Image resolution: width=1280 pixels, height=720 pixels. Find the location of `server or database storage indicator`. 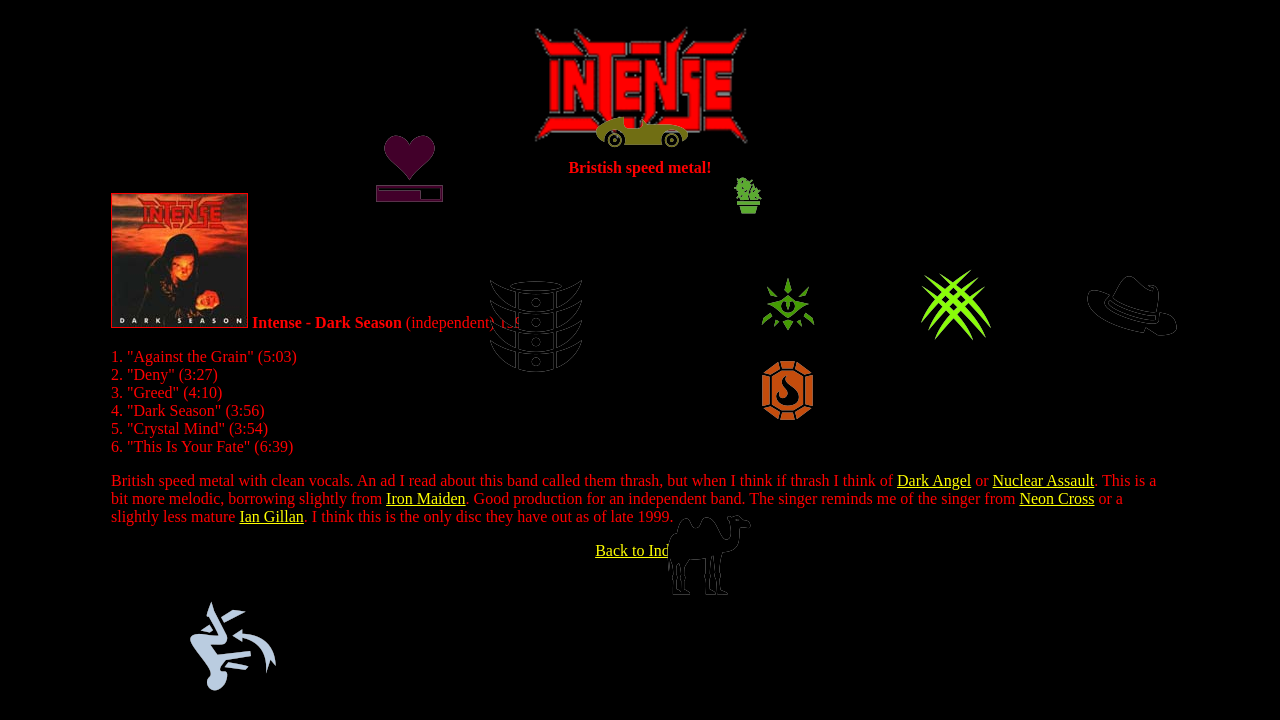

server or database storage indicator is located at coordinates (536, 326).